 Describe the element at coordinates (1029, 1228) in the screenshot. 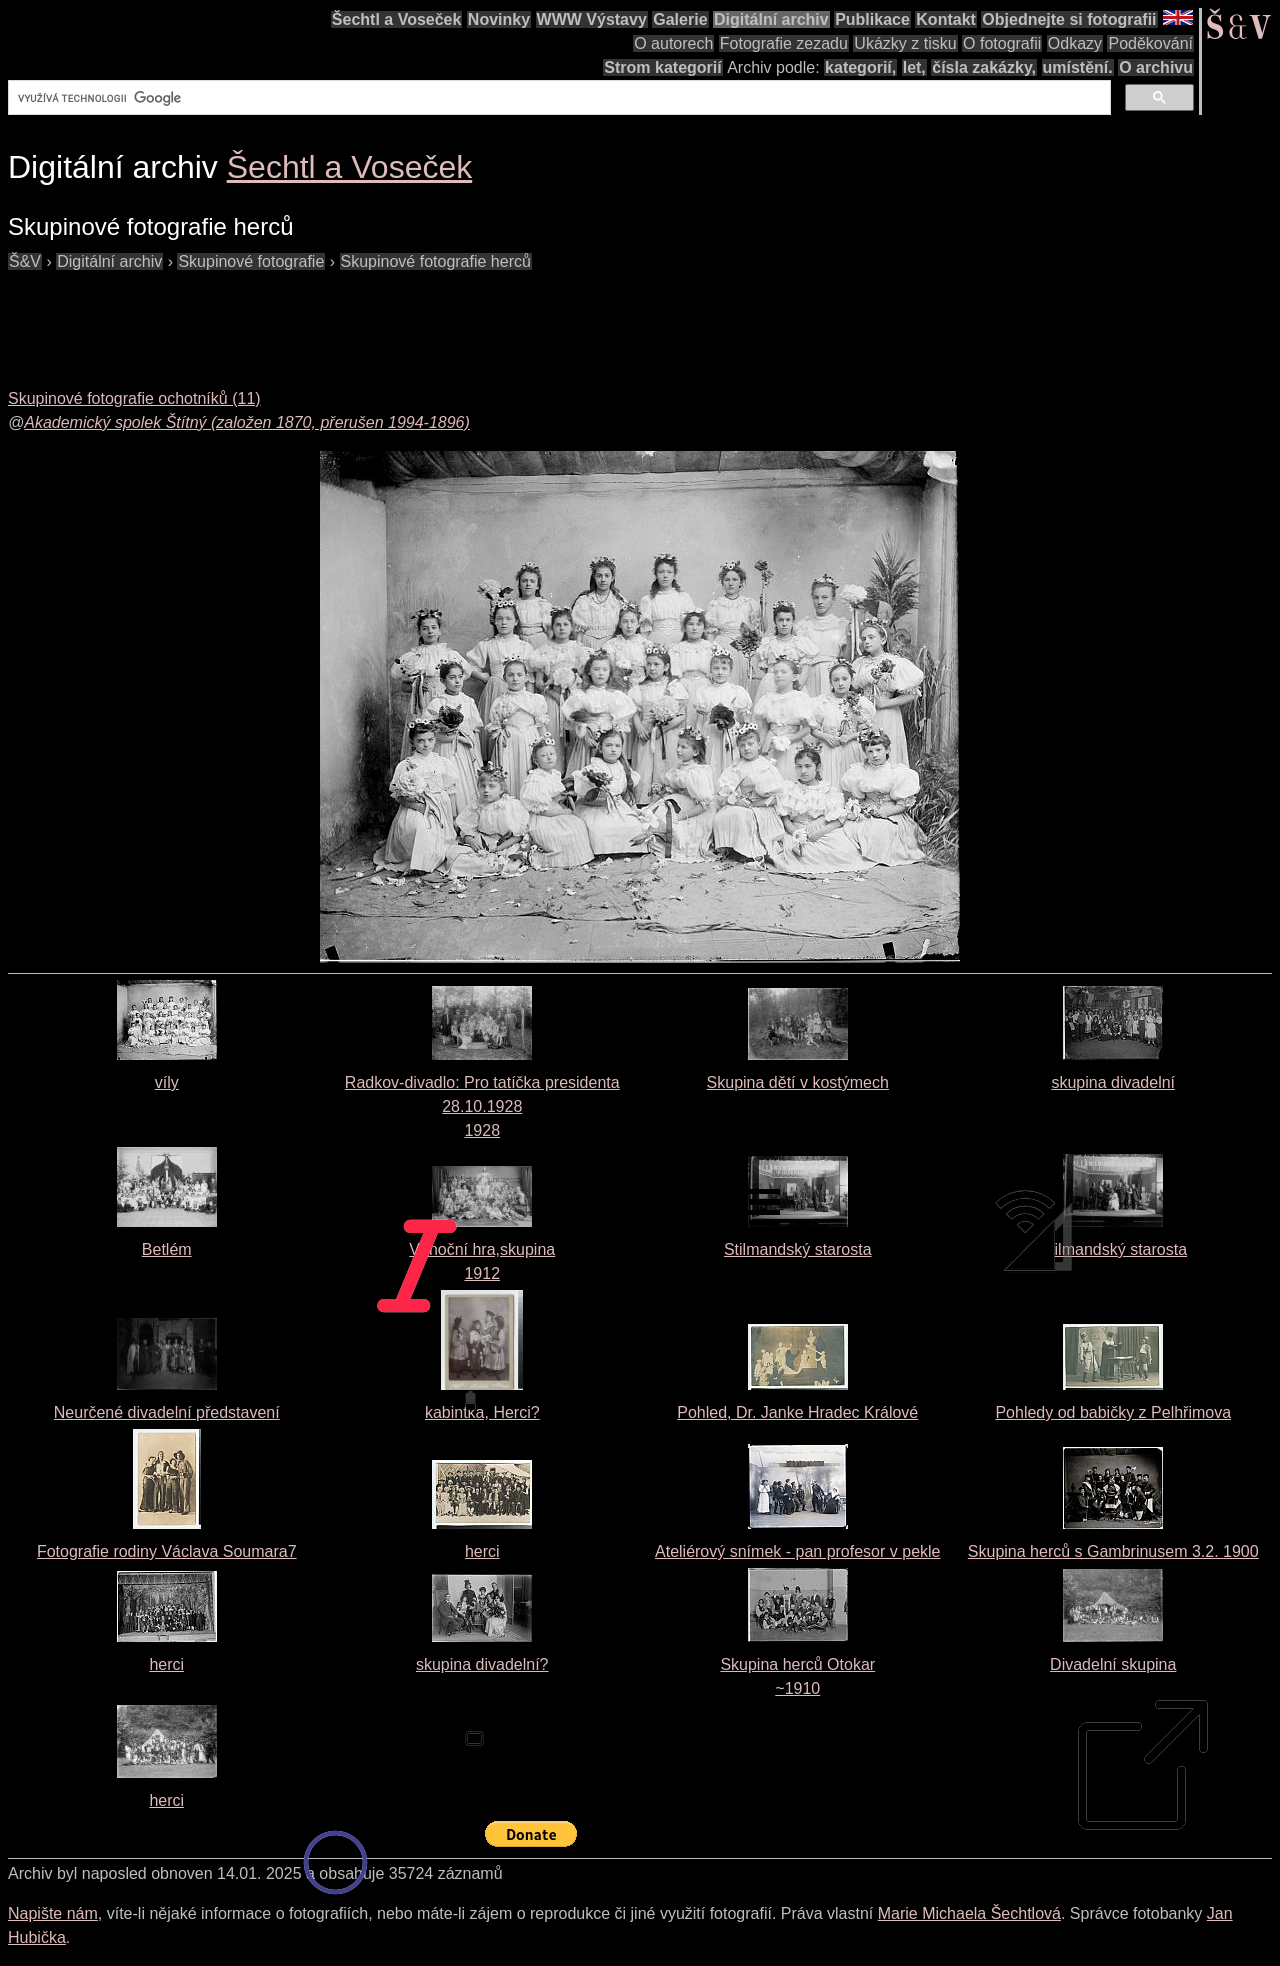

I see `indicates wifi connection with cellular backup` at that location.